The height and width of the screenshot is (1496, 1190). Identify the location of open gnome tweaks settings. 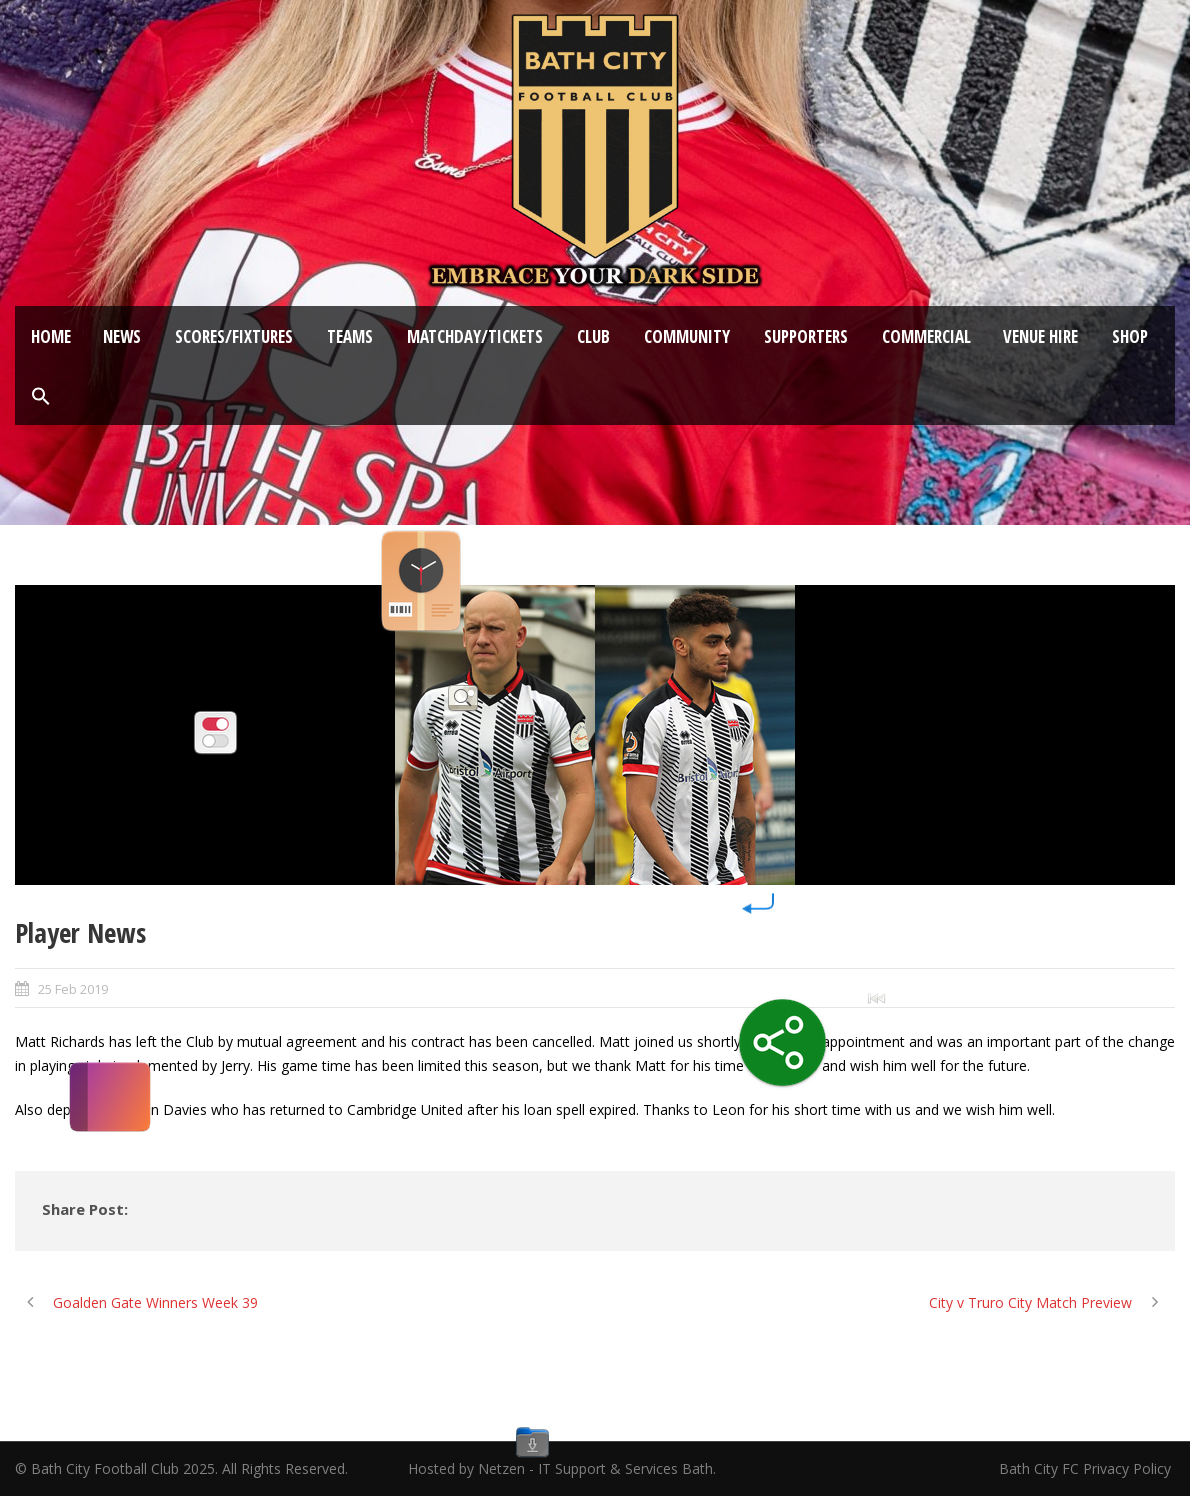
(215, 732).